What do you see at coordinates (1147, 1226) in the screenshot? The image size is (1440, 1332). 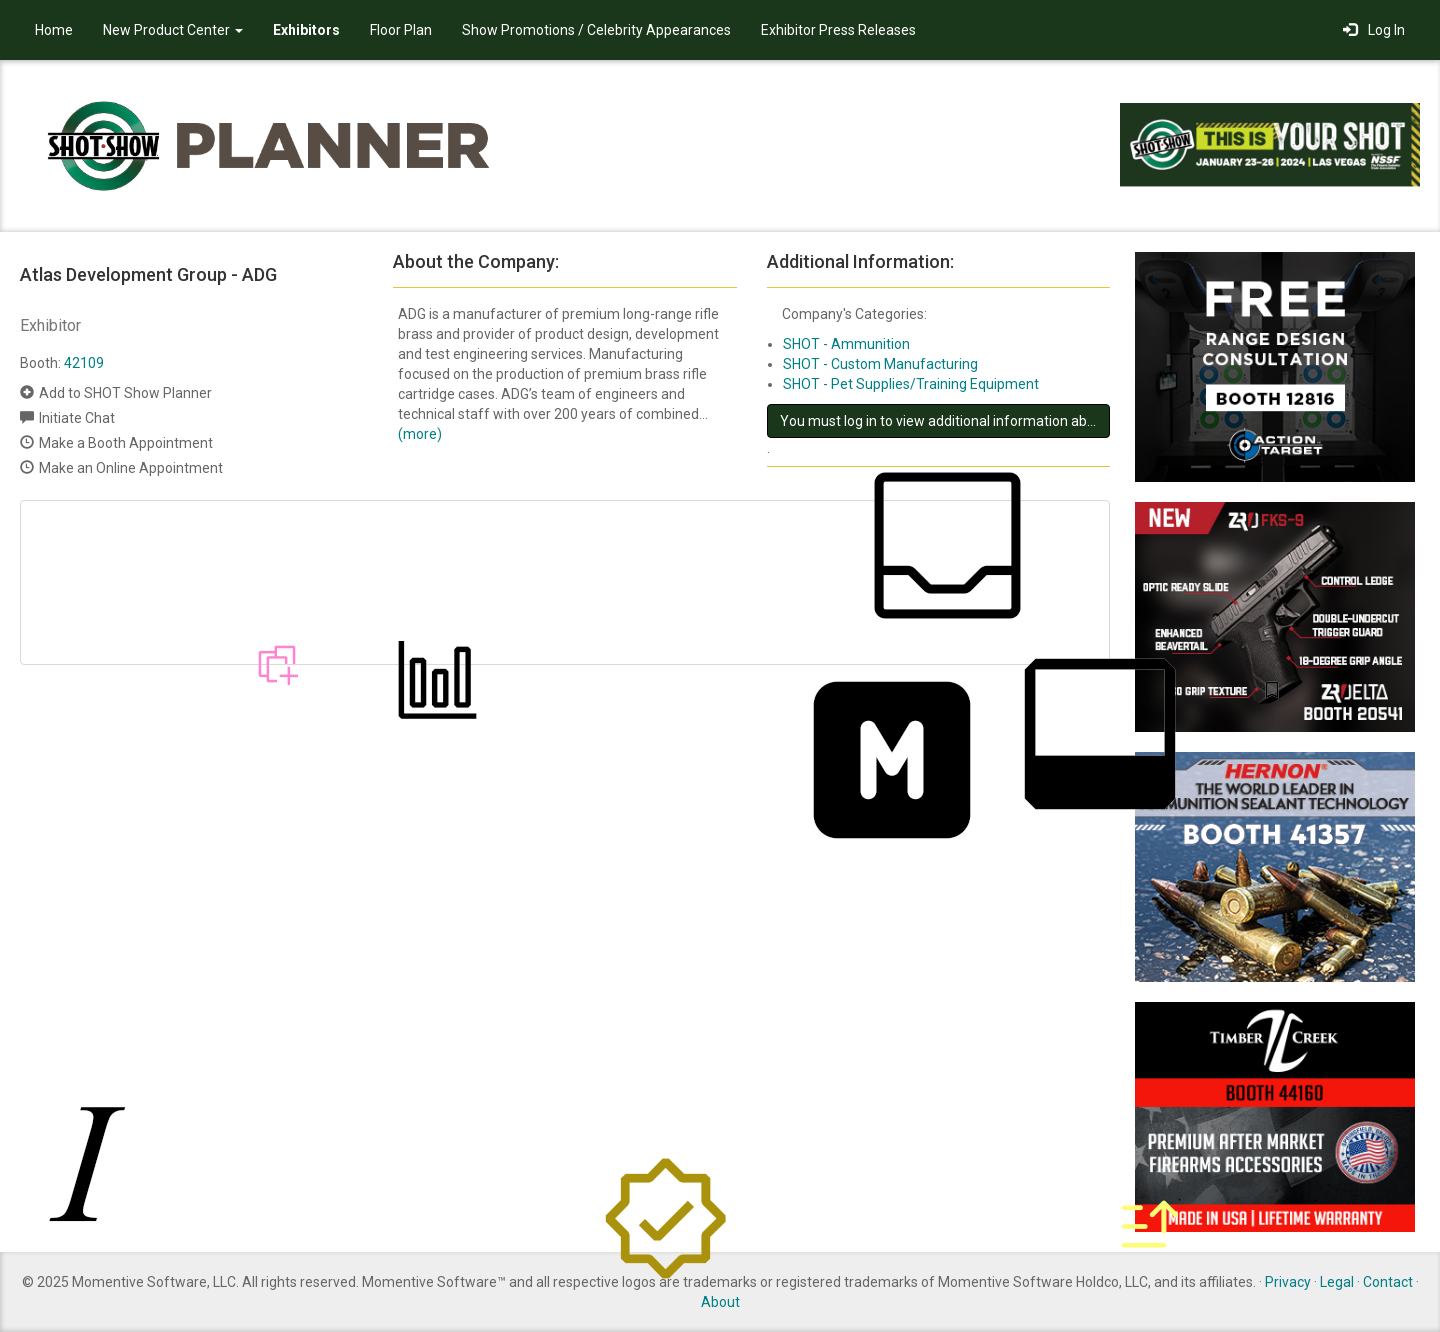 I see `sort items in descending order` at bounding box center [1147, 1226].